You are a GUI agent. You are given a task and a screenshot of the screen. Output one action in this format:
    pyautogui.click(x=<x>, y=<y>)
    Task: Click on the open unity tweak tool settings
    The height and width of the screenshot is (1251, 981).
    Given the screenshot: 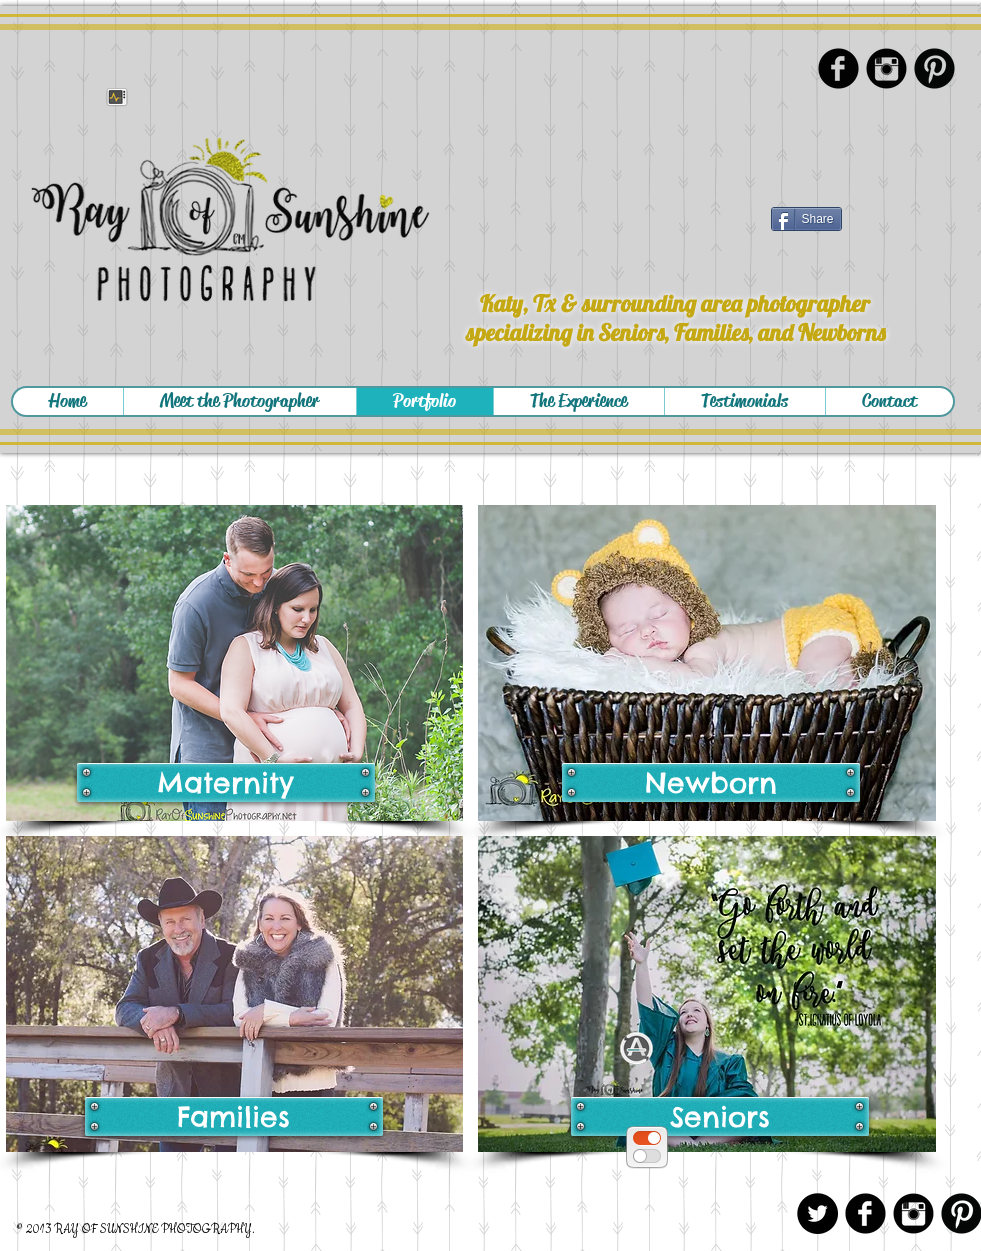 What is the action you would take?
    pyautogui.click(x=647, y=1147)
    